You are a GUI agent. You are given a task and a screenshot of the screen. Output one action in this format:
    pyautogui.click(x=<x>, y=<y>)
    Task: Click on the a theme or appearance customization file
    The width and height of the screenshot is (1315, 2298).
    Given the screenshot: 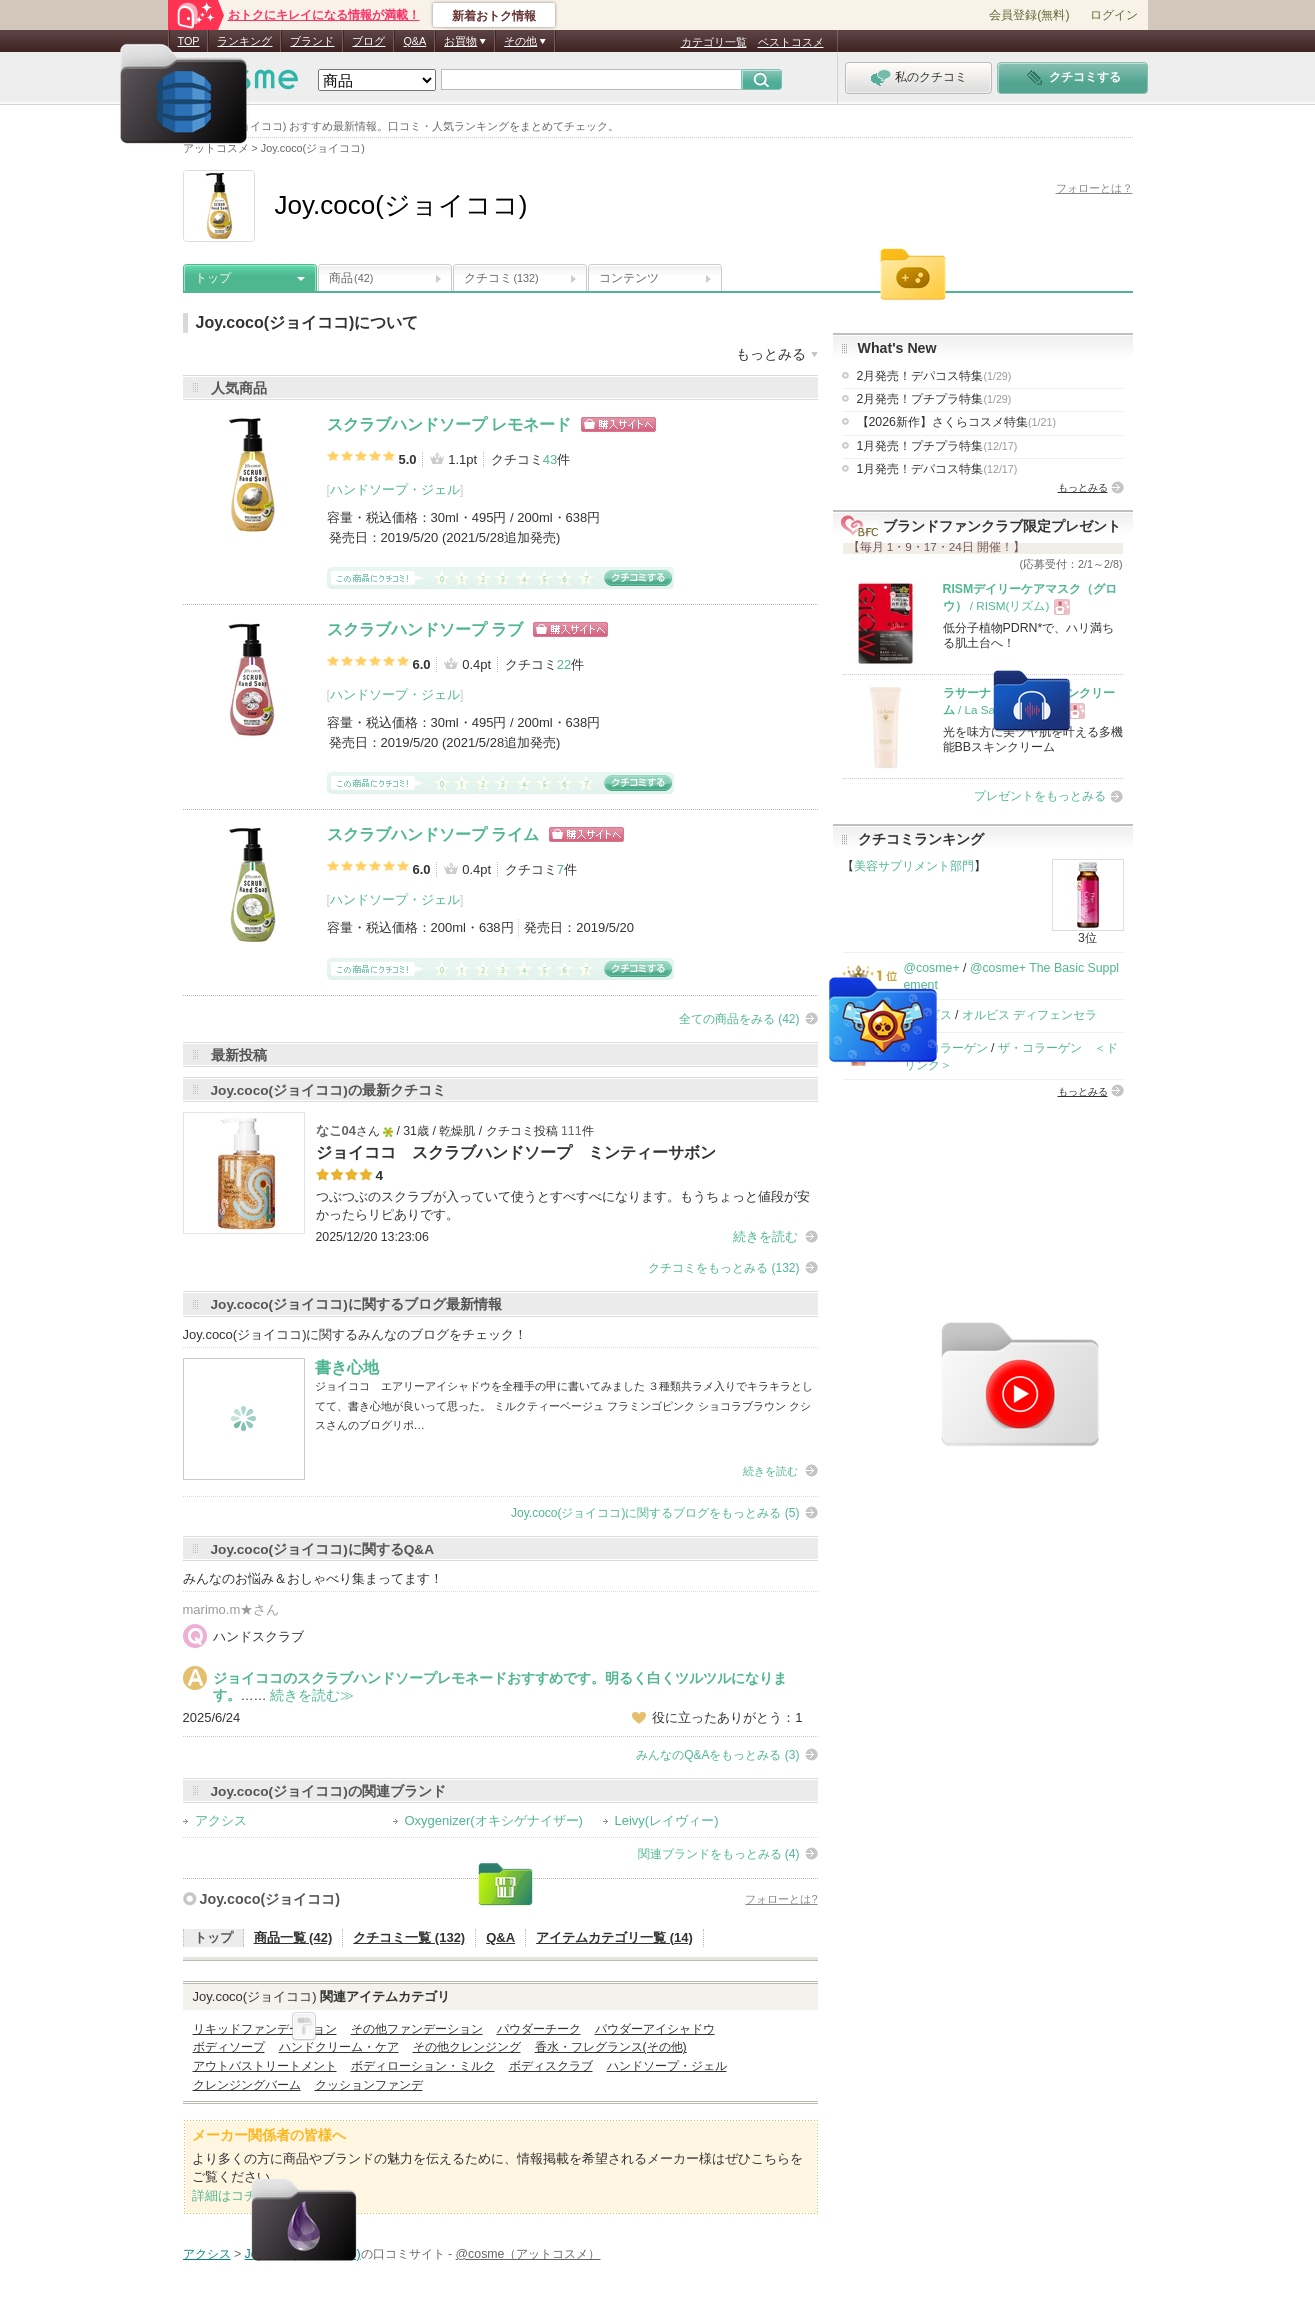 What is the action you would take?
    pyautogui.click(x=304, y=2026)
    